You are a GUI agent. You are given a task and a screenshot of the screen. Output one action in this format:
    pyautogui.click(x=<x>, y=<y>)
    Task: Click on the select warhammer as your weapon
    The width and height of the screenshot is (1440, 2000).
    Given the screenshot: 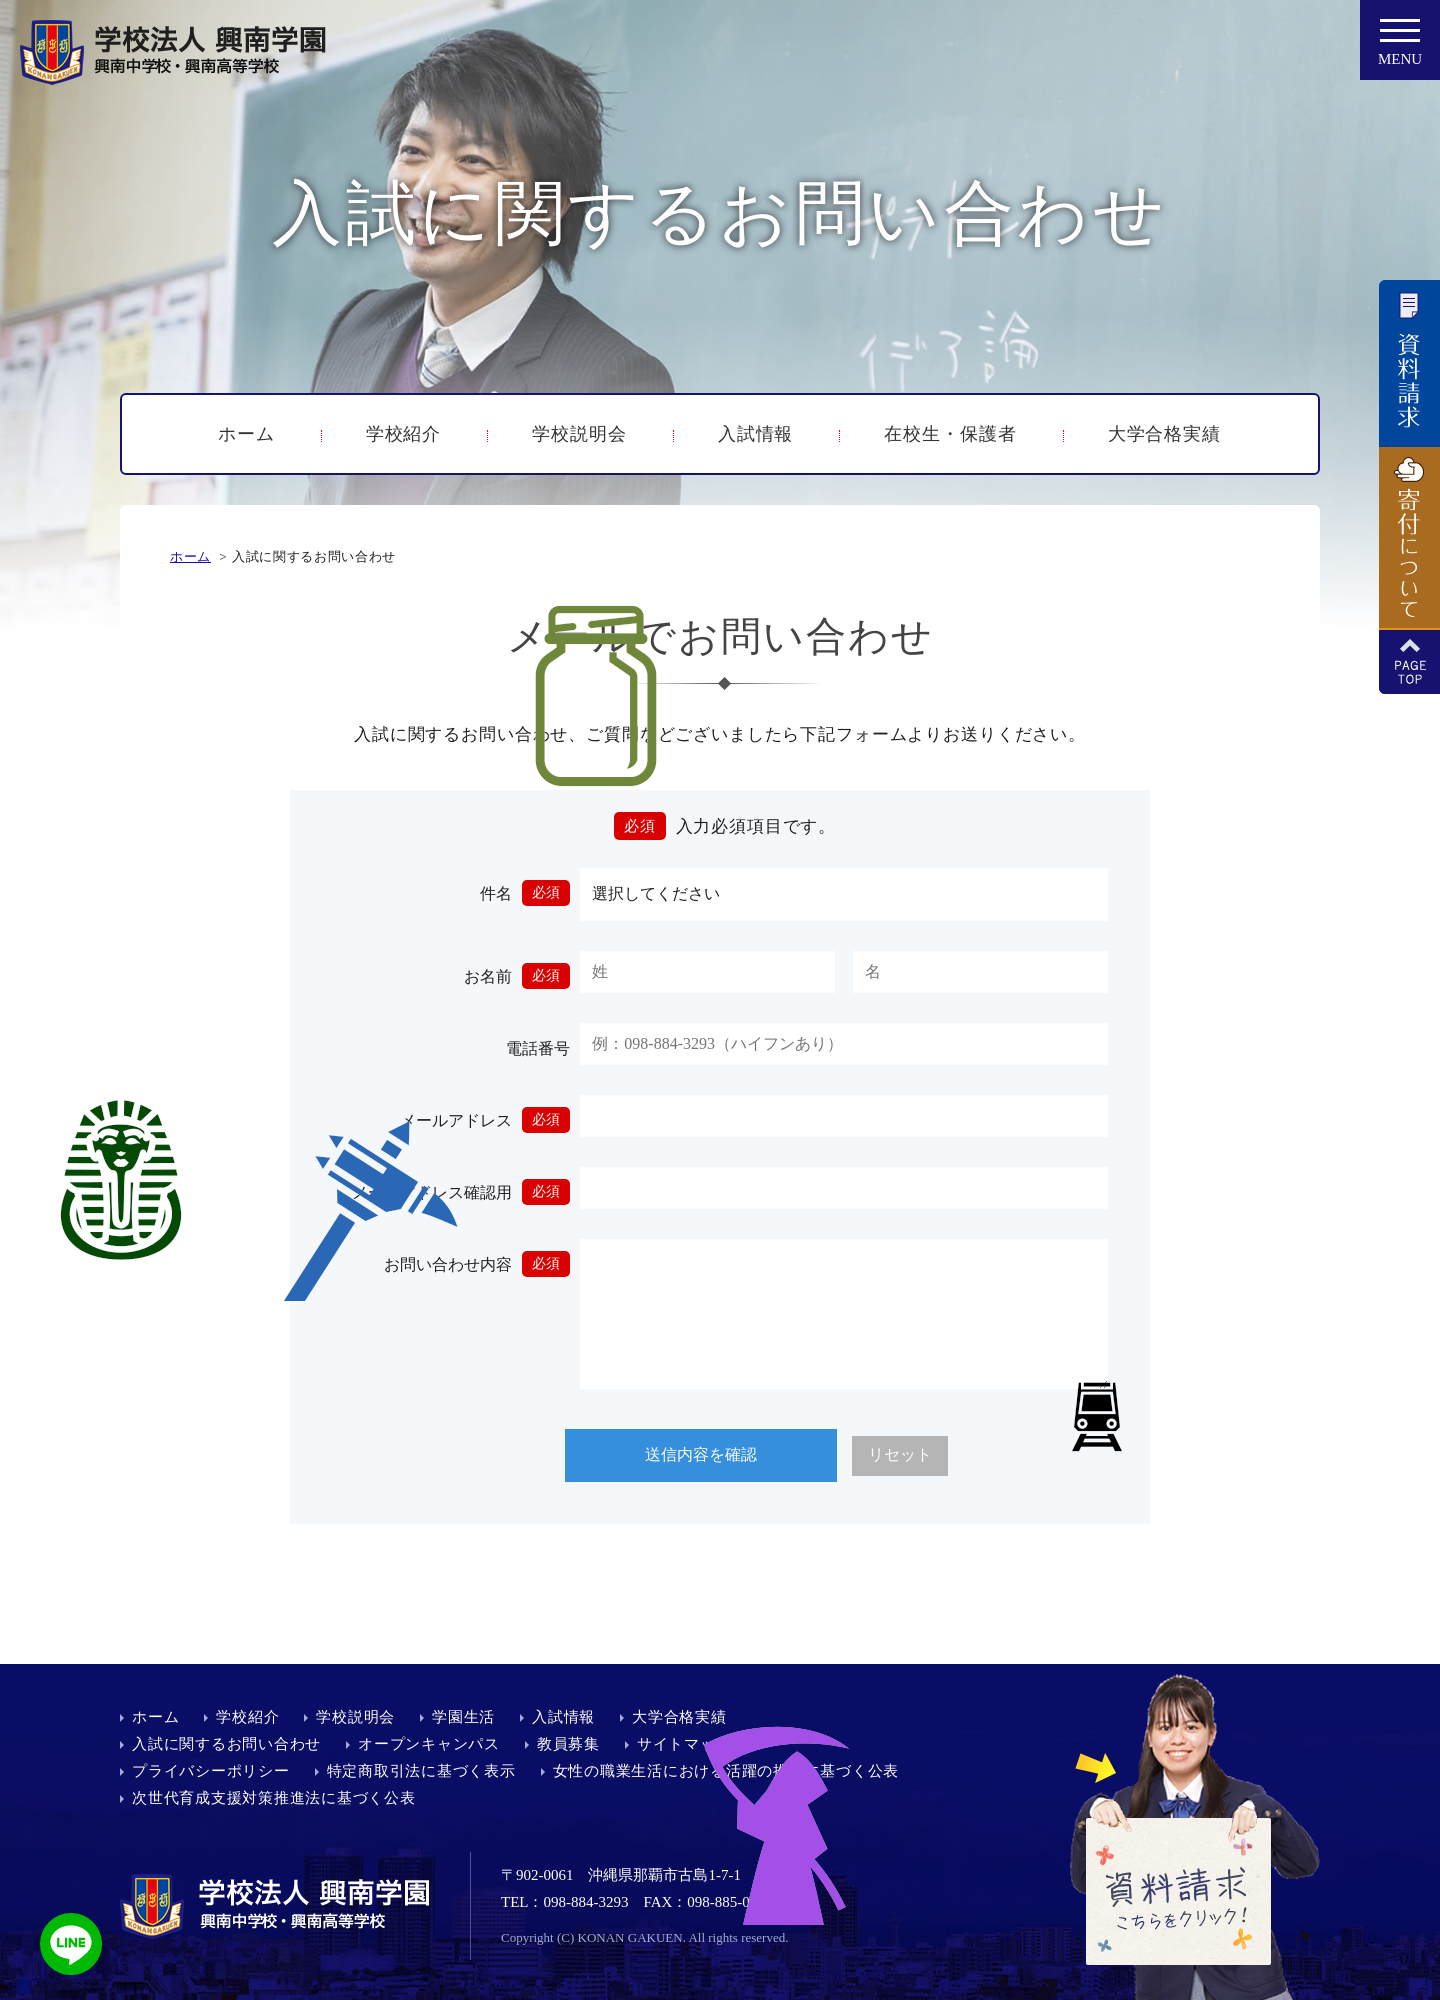 What is the action you would take?
    pyautogui.click(x=372, y=1208)
    